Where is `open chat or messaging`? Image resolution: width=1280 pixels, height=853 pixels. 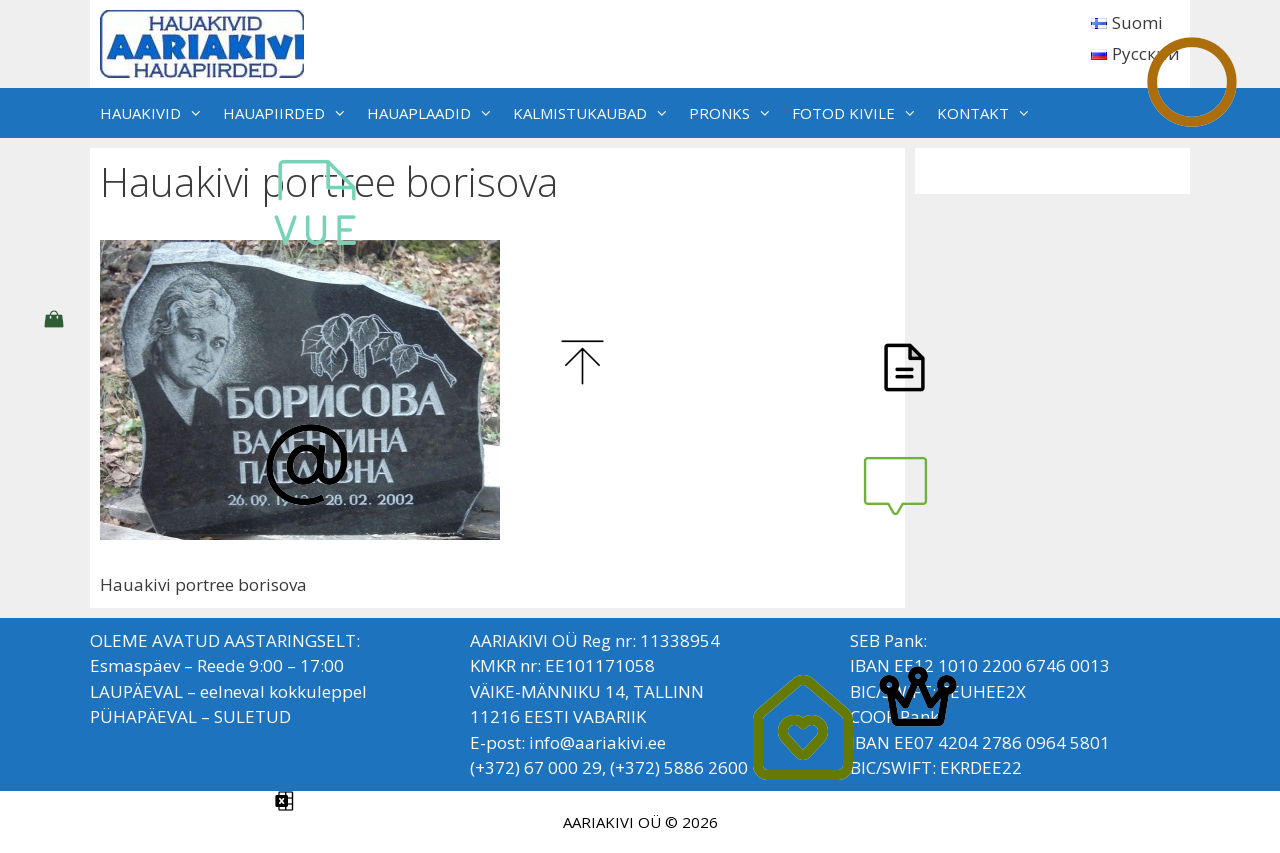
open chat or messaging is located at coordinates (895, 483).